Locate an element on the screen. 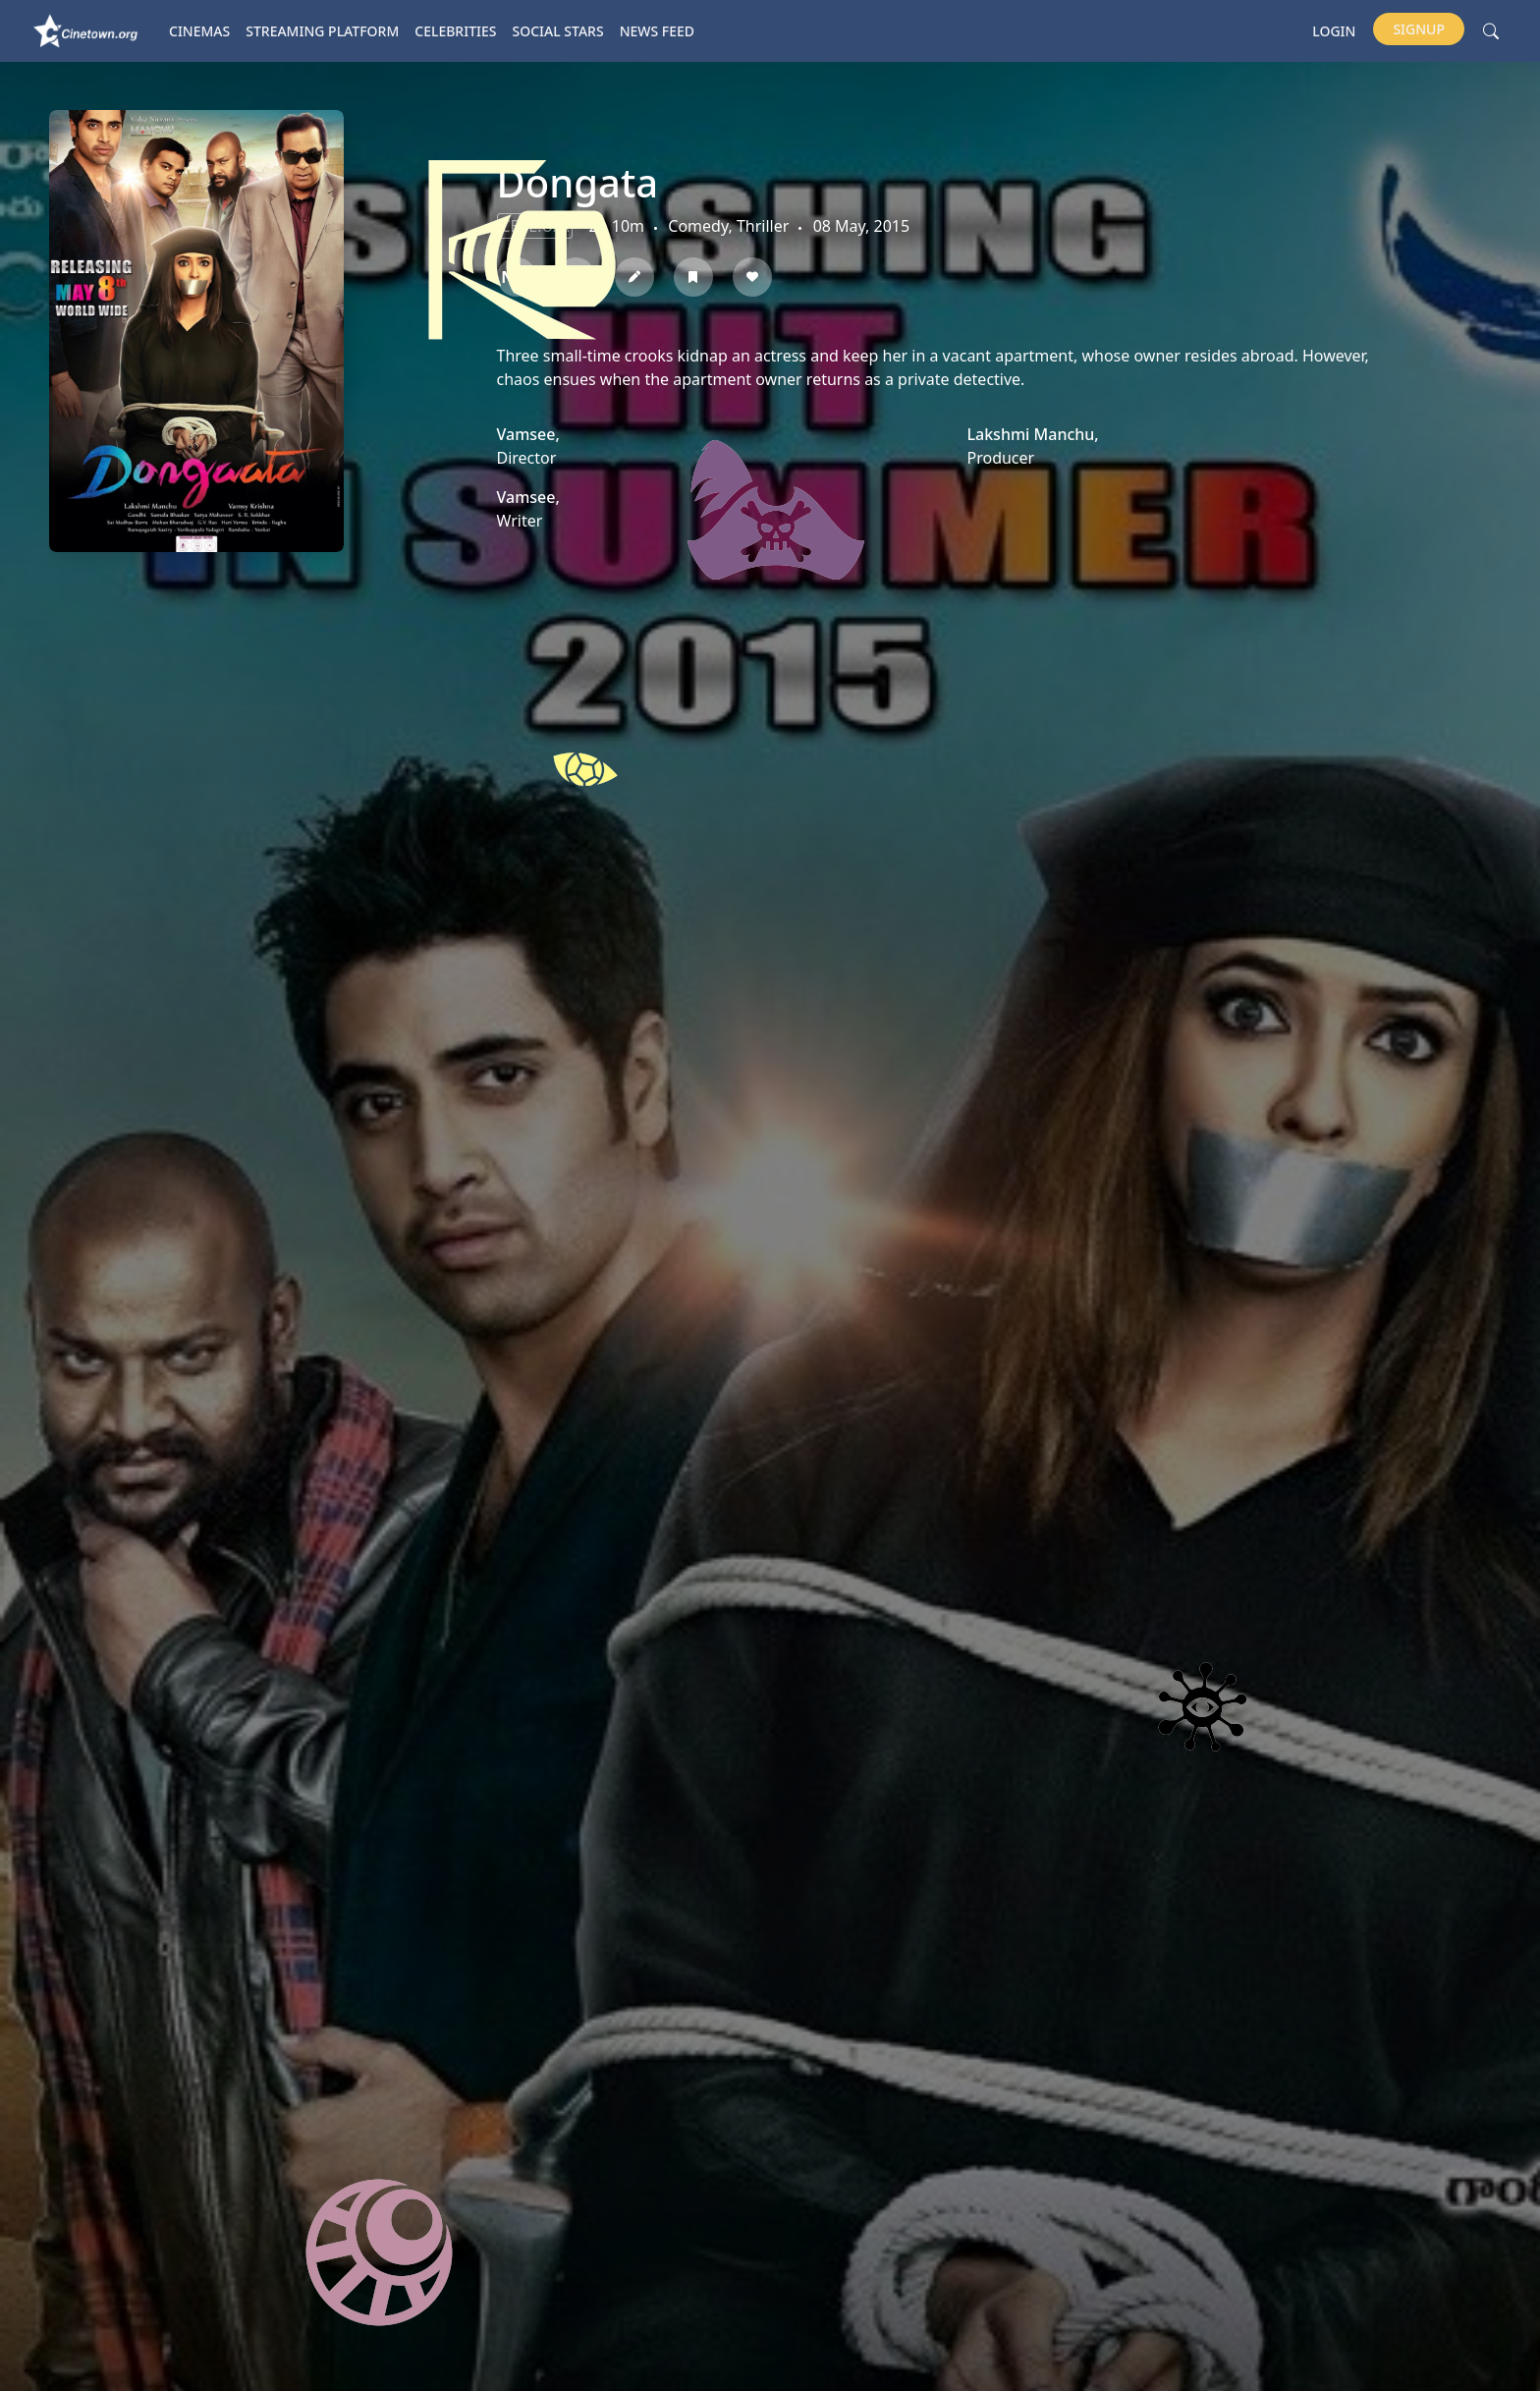  view subway or metro transit options is located at coordinates (521, 249).